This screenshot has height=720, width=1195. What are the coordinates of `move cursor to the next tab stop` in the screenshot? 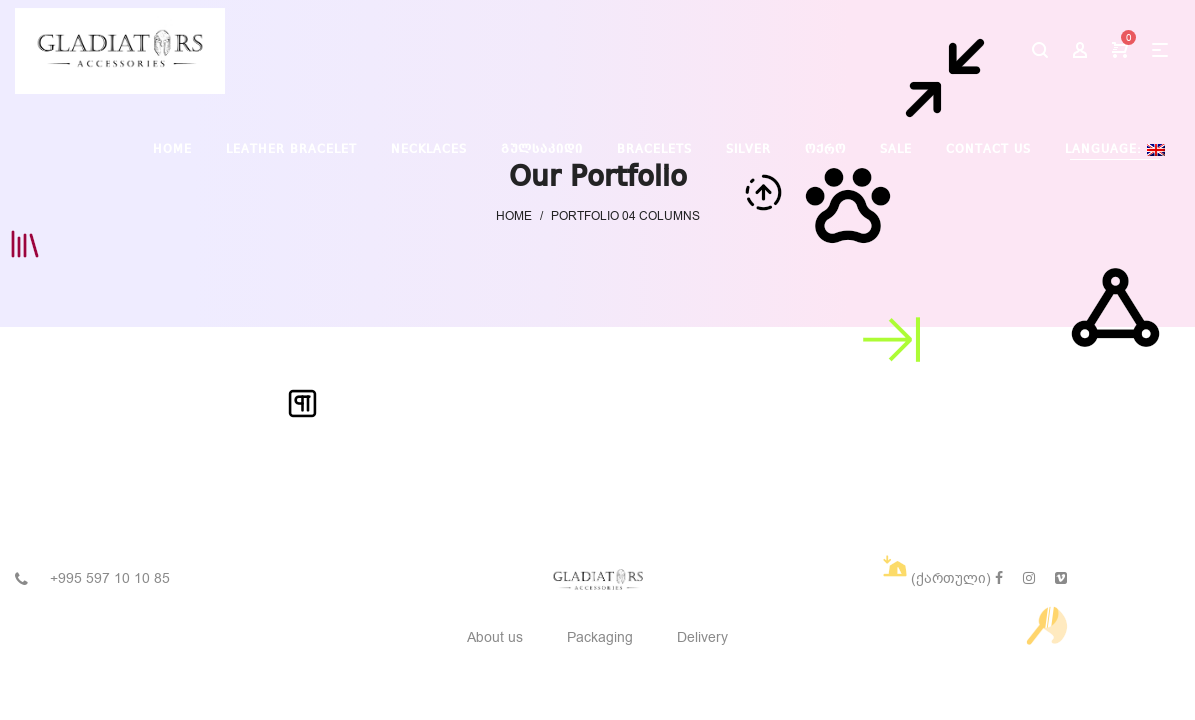 It's located at (887, 337).